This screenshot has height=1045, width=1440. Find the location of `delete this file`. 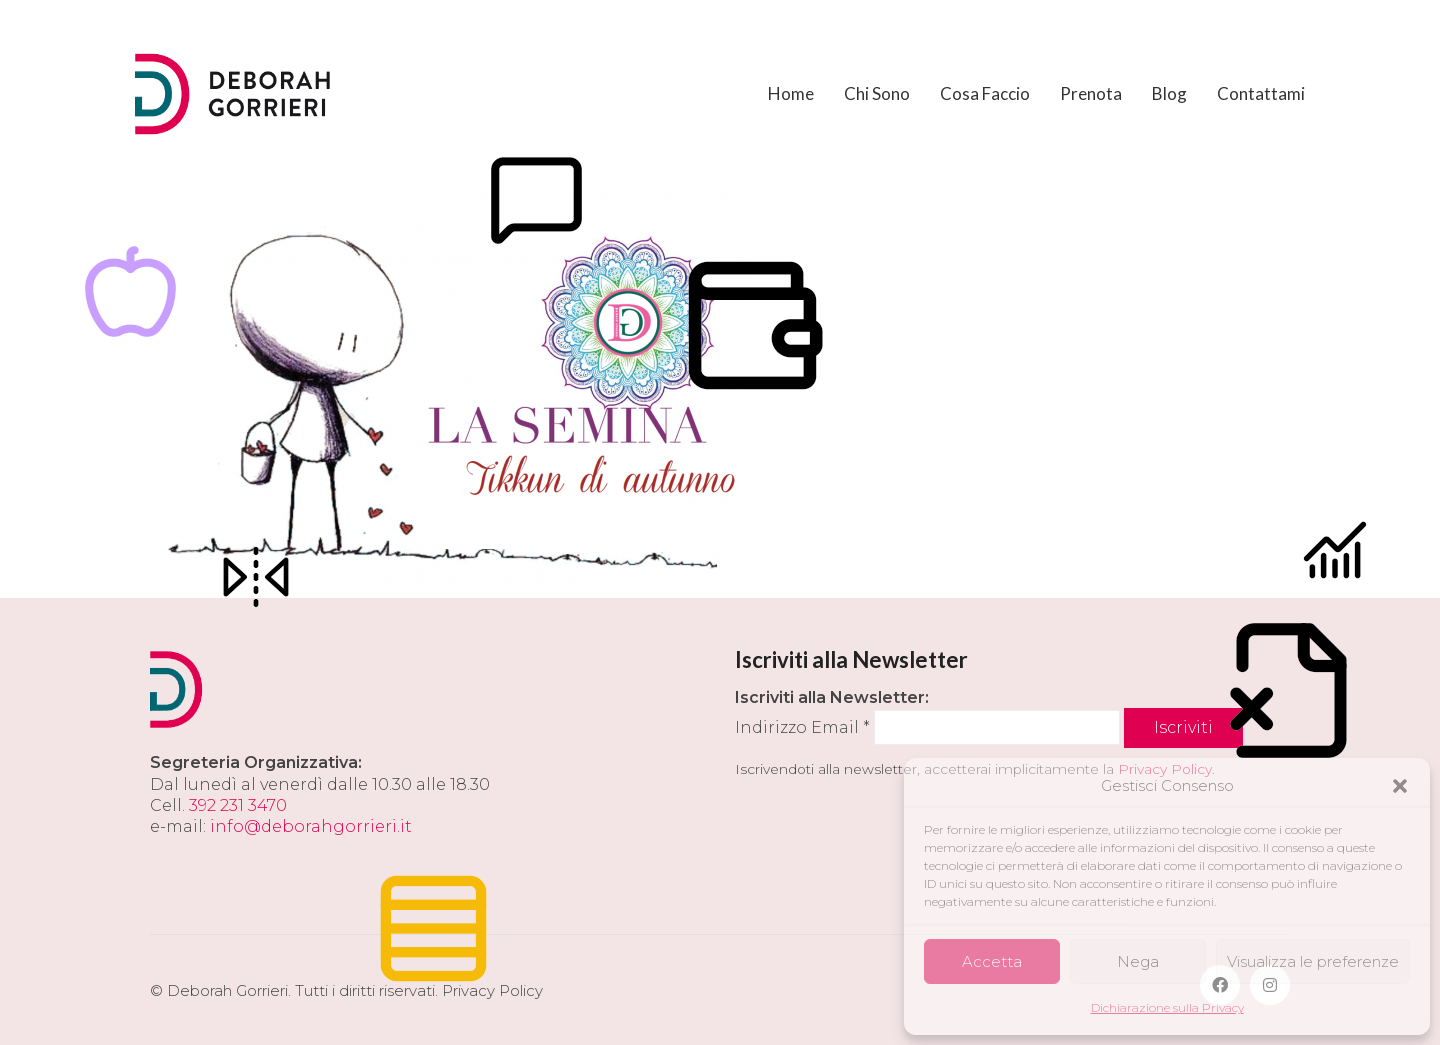

delete this file is located at coordinates (1291, 690).